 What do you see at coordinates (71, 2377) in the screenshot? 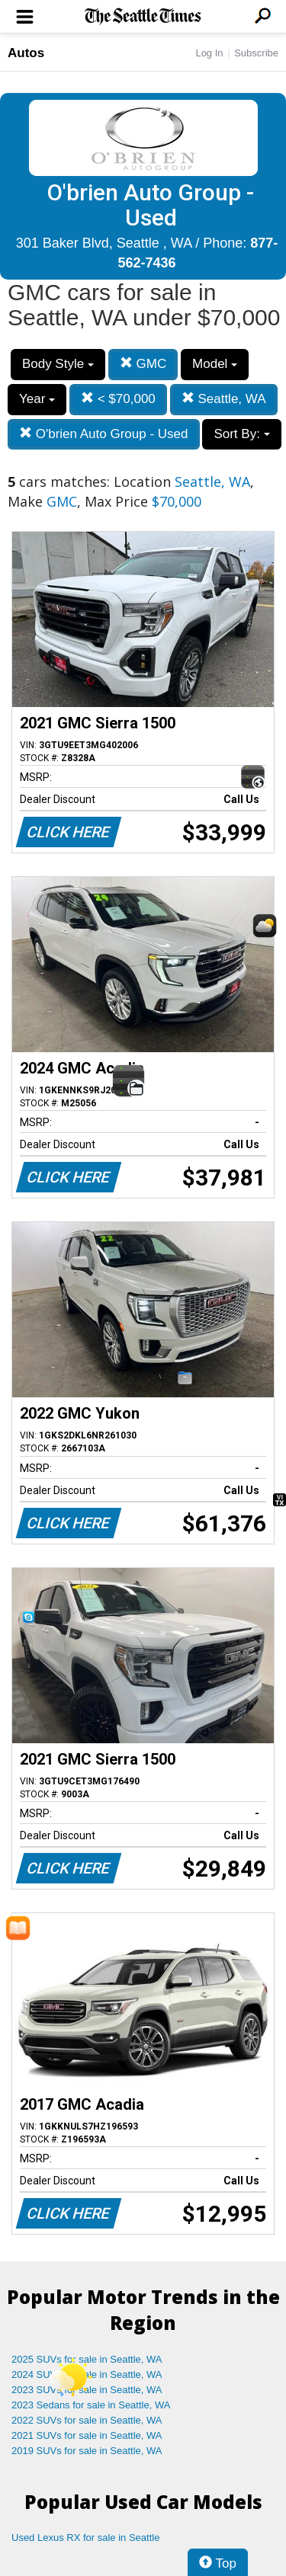
I see `indicates scattered showers with partial sun` at bounding box center [71, 2377].